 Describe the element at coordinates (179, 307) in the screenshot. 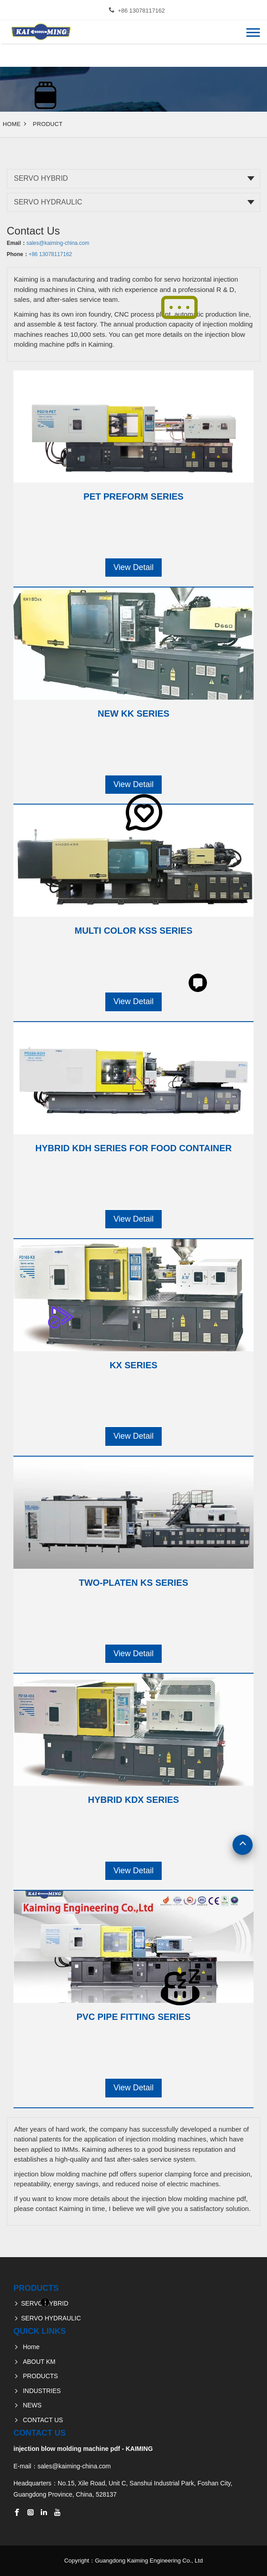

I see `indicates more options or actions available` at that location.